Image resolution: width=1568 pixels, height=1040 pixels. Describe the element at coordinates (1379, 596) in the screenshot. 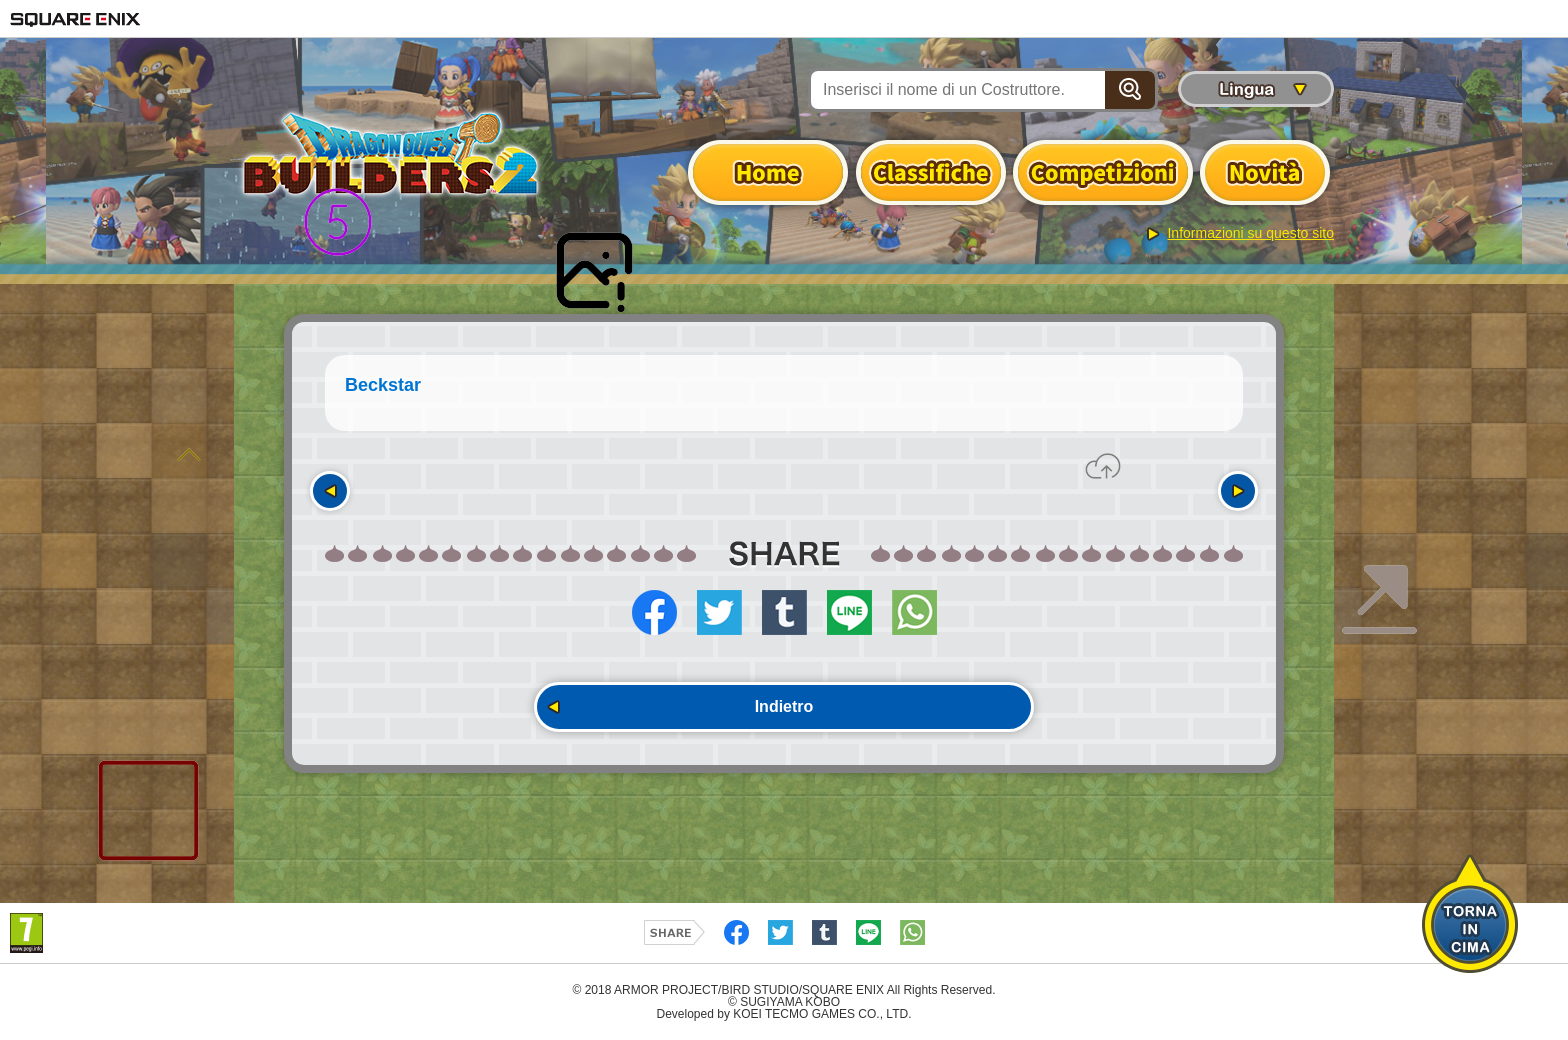

I see `open link in new window` at that location.